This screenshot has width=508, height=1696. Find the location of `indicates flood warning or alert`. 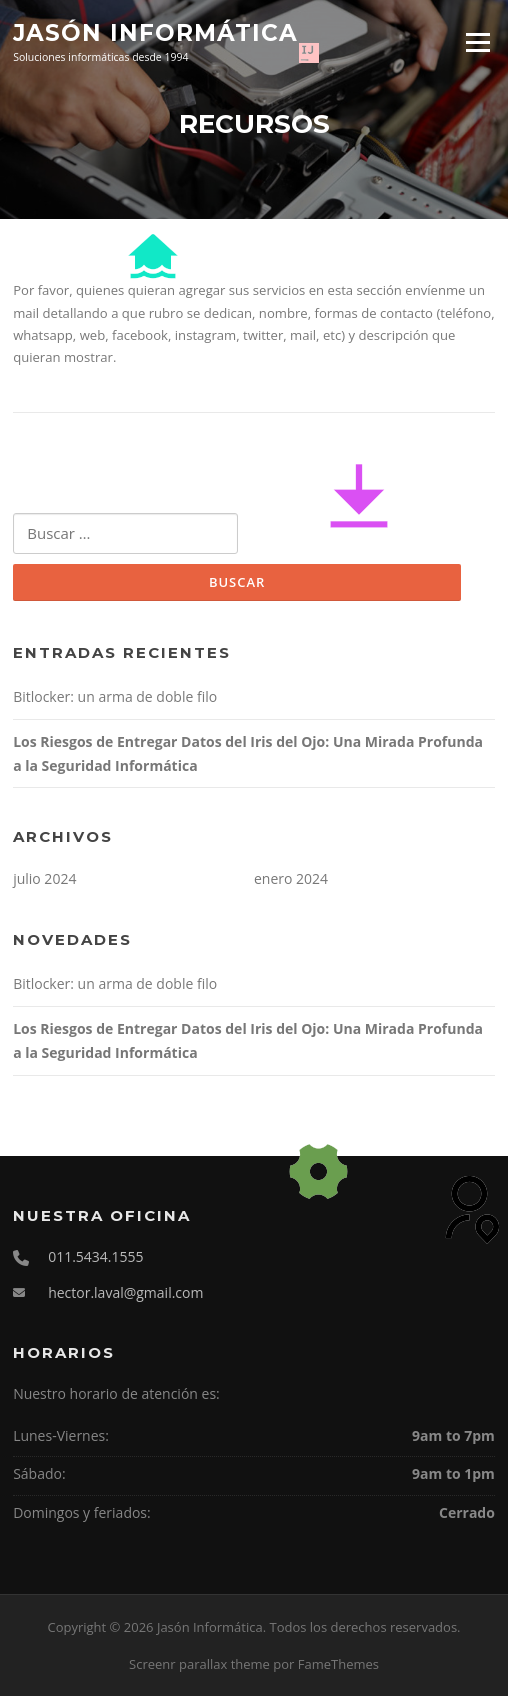

indicates flood warning or alert is located at coordinates (153, 258).